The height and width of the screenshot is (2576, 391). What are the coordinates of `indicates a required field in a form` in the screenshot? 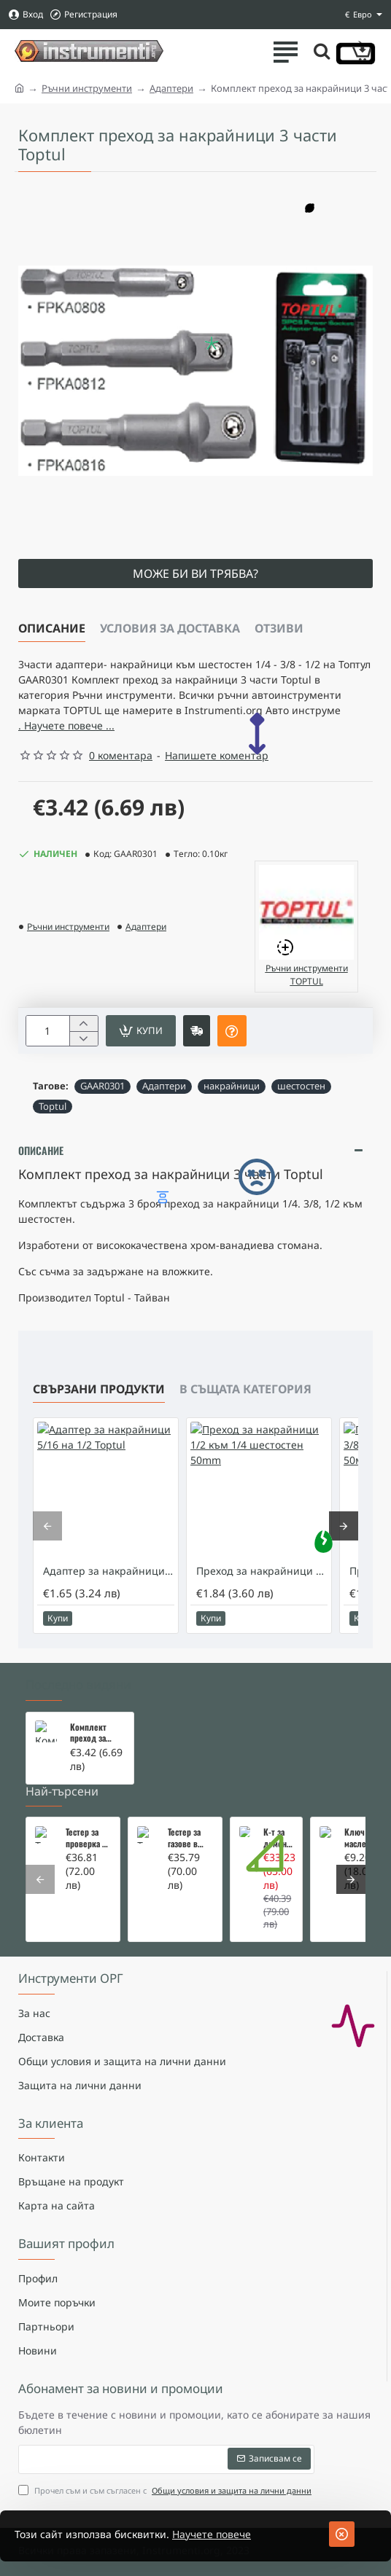 It's located at (212, 343).